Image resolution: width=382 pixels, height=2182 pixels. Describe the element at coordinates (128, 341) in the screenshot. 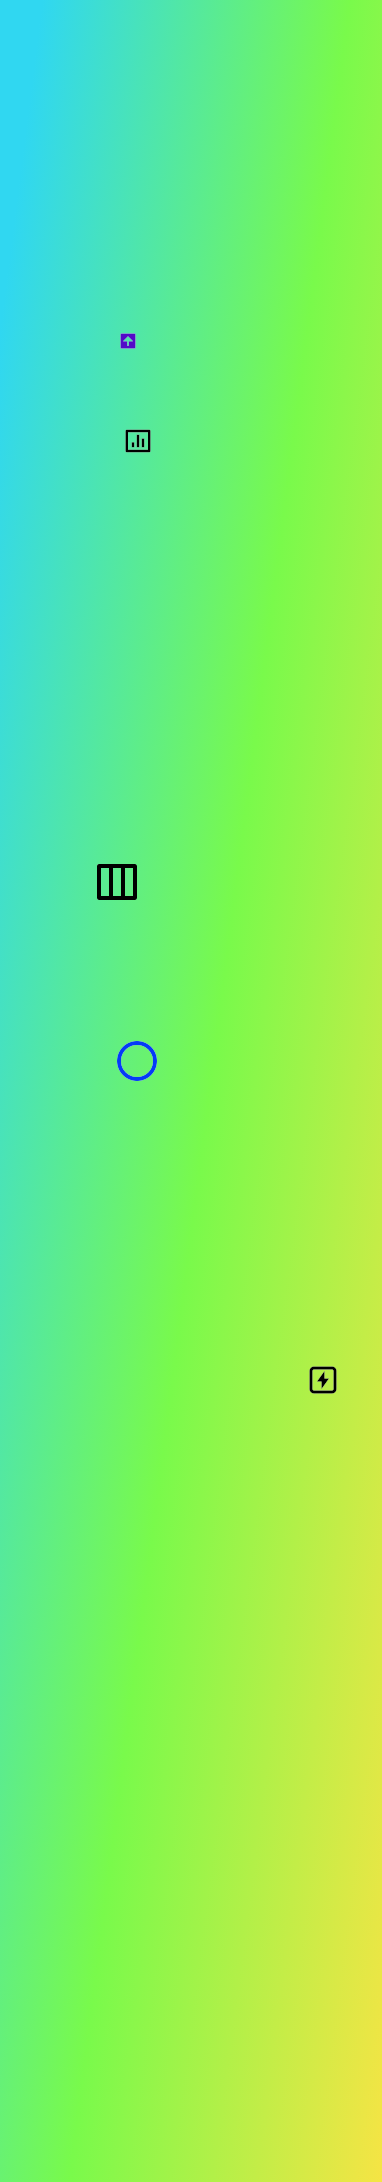

I see `upload a file or document` at that location.